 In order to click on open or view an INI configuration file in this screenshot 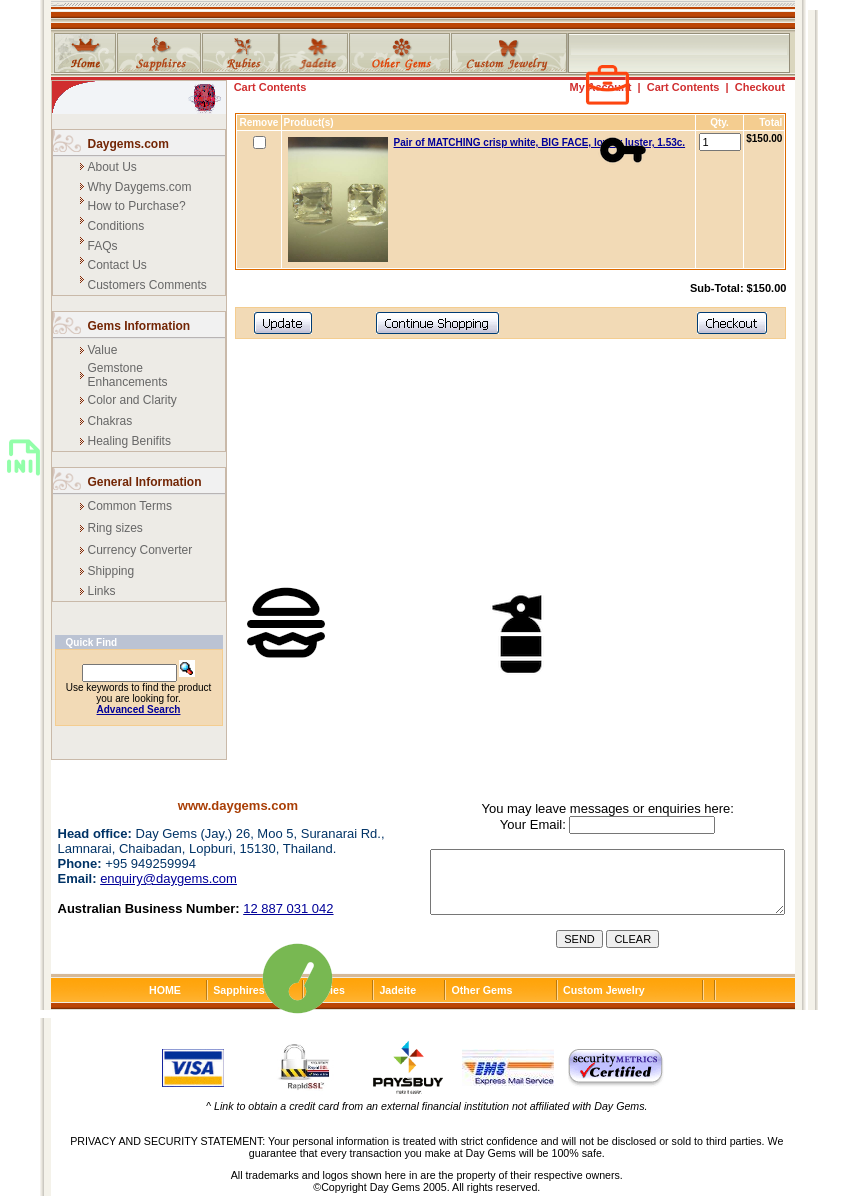, I will do `click(24, 457)`.